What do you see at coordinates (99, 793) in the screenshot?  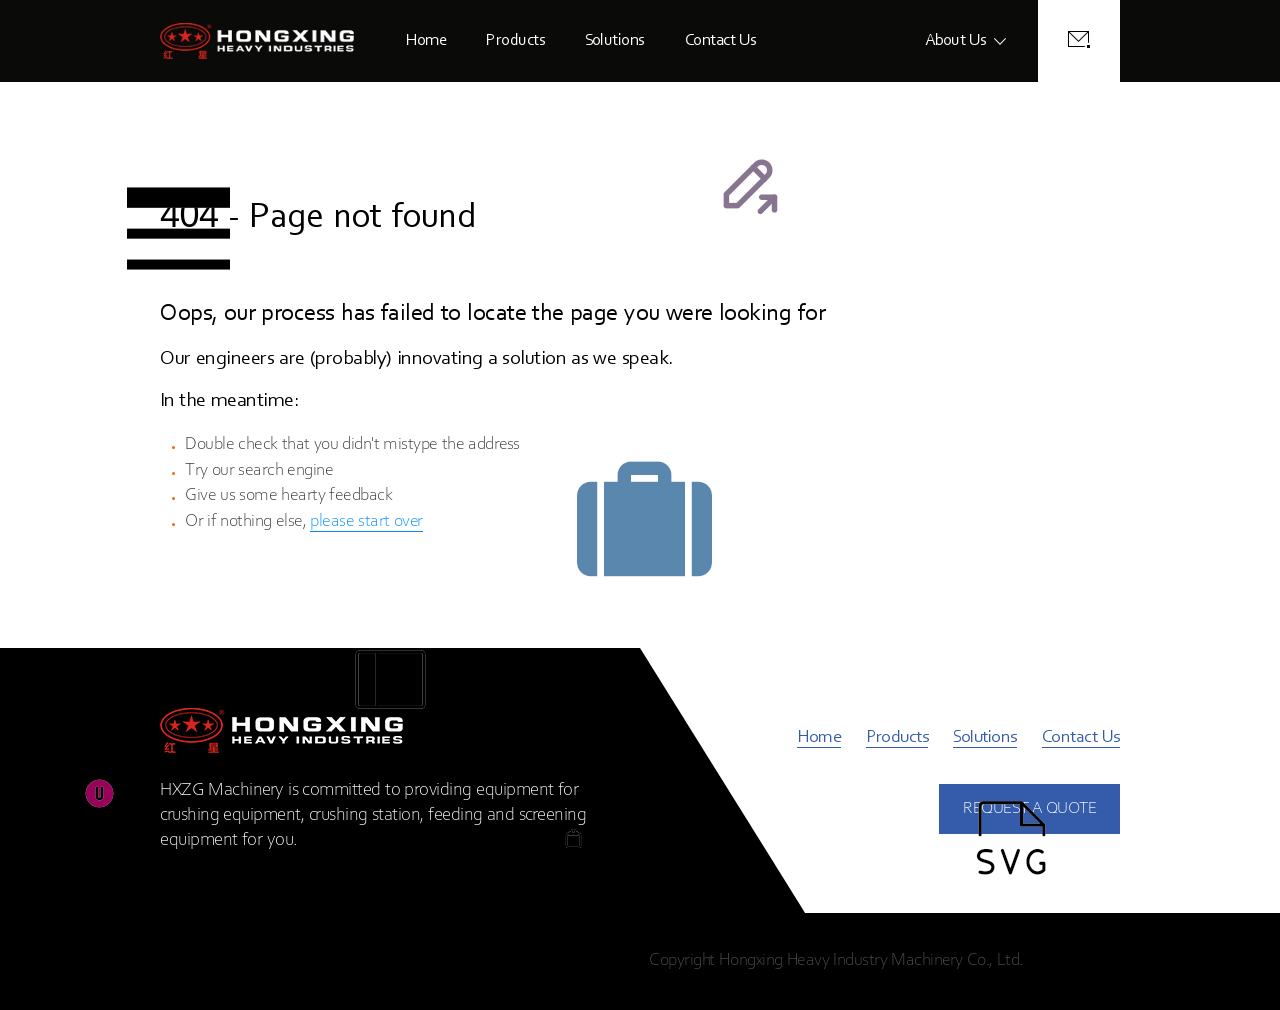 I see `indicates an unread item or status` at bounding box center [99, 793].